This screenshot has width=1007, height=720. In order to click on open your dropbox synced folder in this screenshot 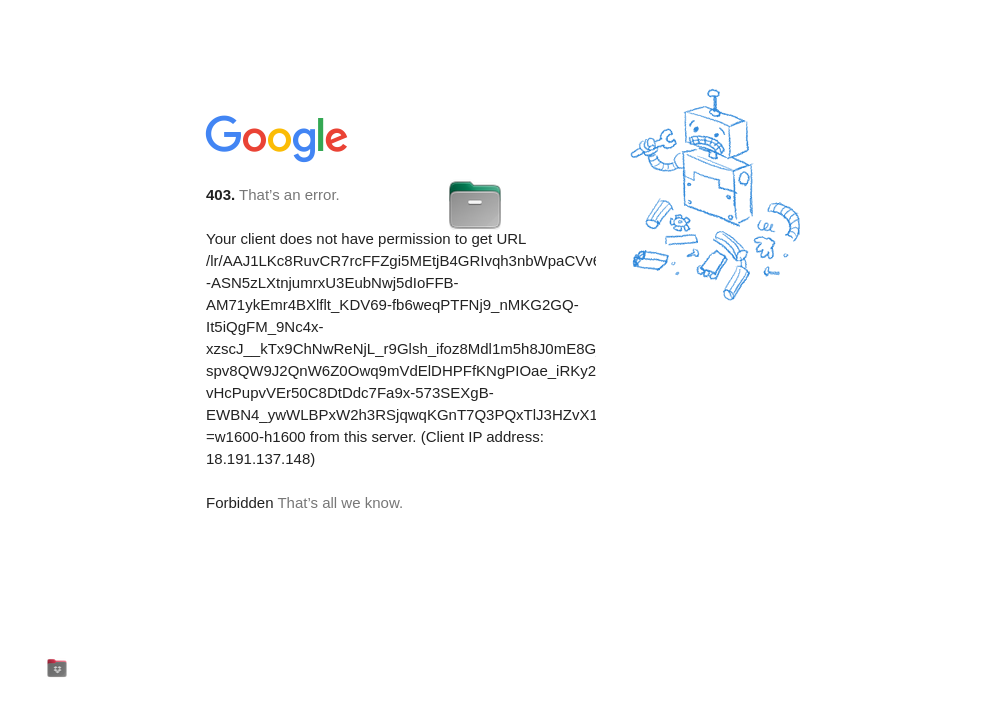, I will do `click(57, 668)`.